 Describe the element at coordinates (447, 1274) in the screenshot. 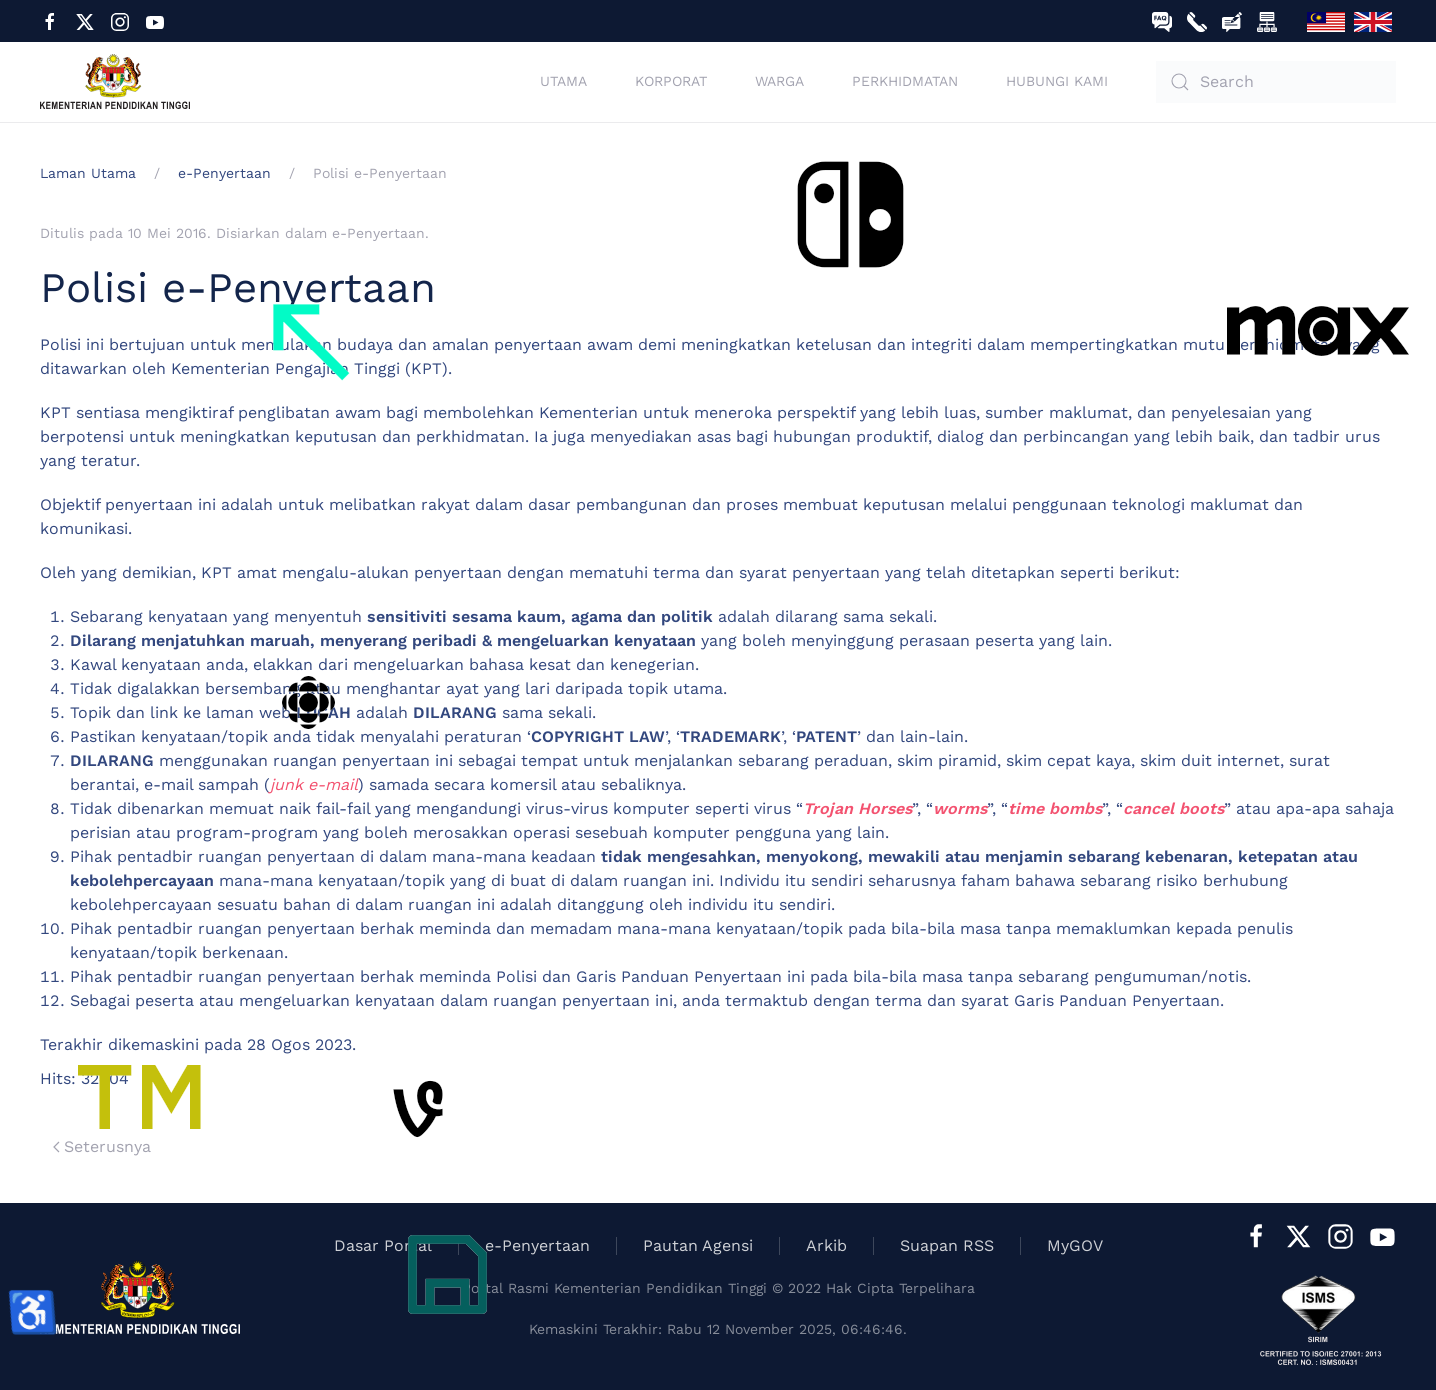

I see `save current file or document` at that location.